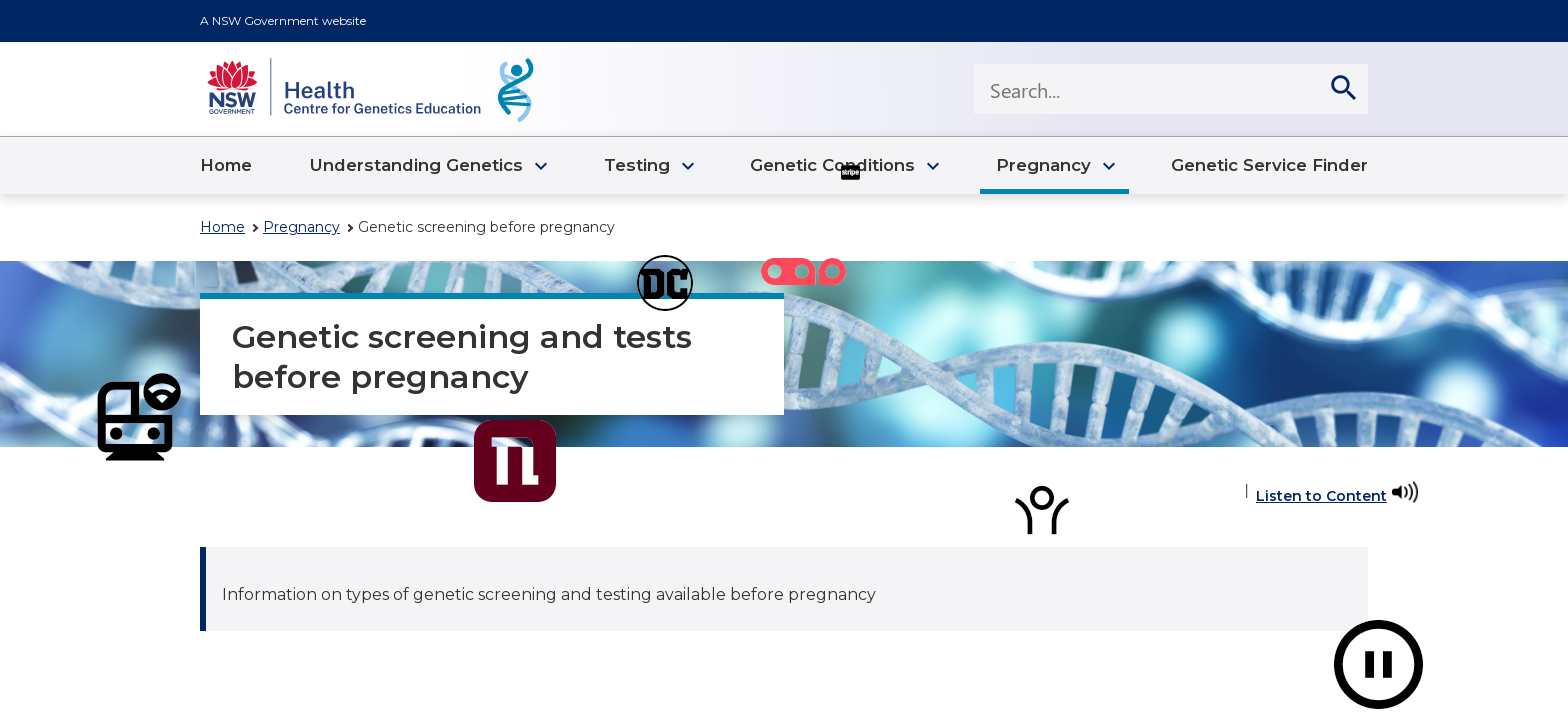 This screenshot has width=1568, height=720. What do you see at coordinates (1378, 664) in the screenshot?
I see `pause media playback` at bounding box center [1378, 664].